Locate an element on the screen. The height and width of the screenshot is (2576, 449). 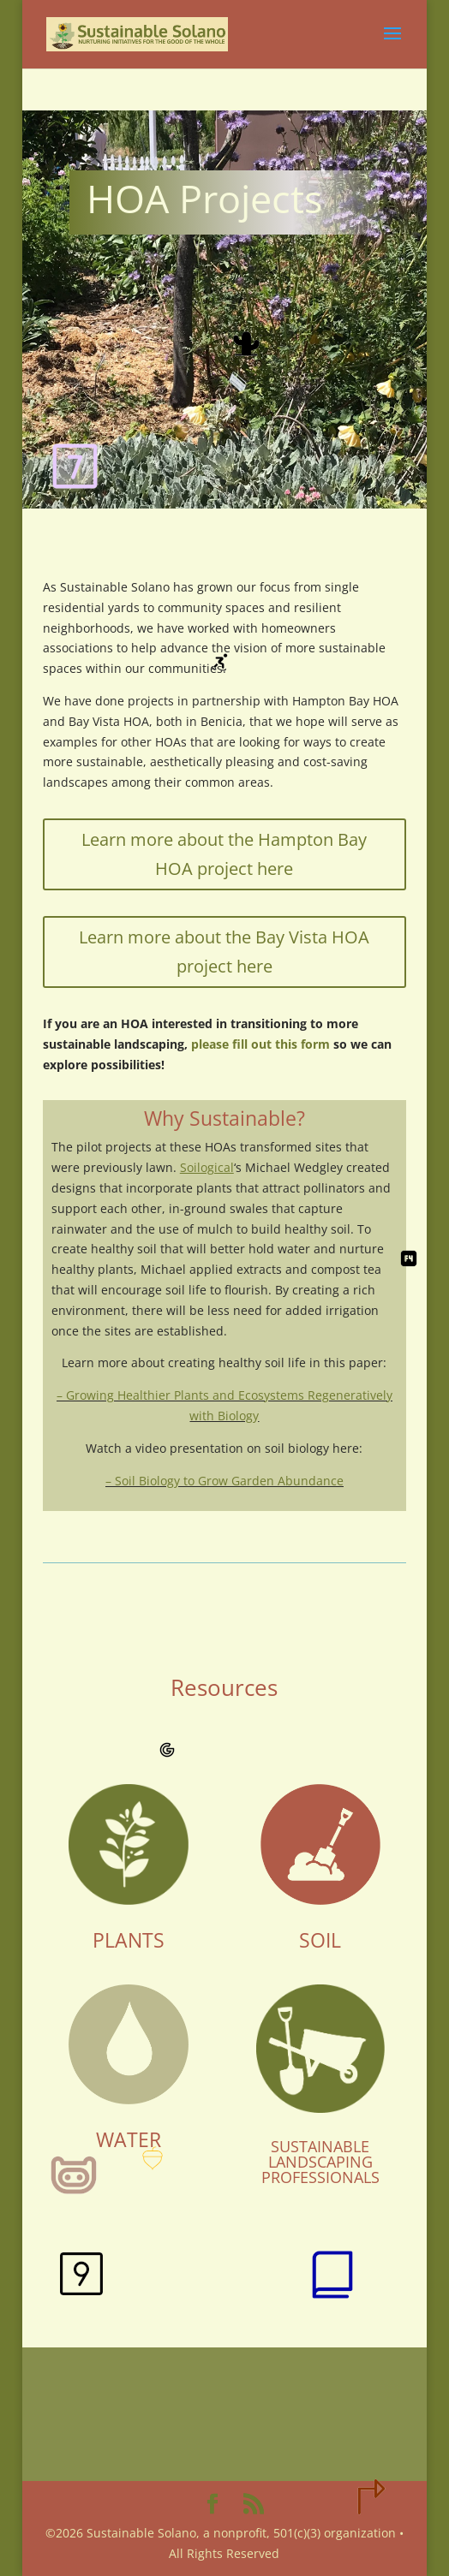
nature or outdoors category indicator is located at coordinates (153, 2158).